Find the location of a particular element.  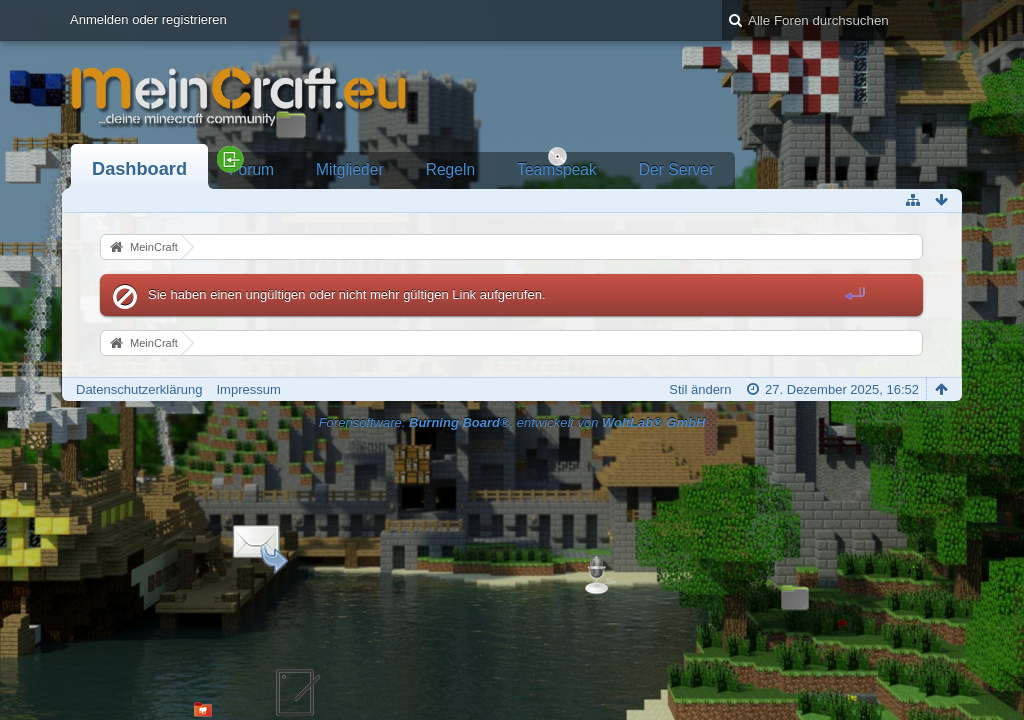

access microphone settings is located at coordinates (597, 574).